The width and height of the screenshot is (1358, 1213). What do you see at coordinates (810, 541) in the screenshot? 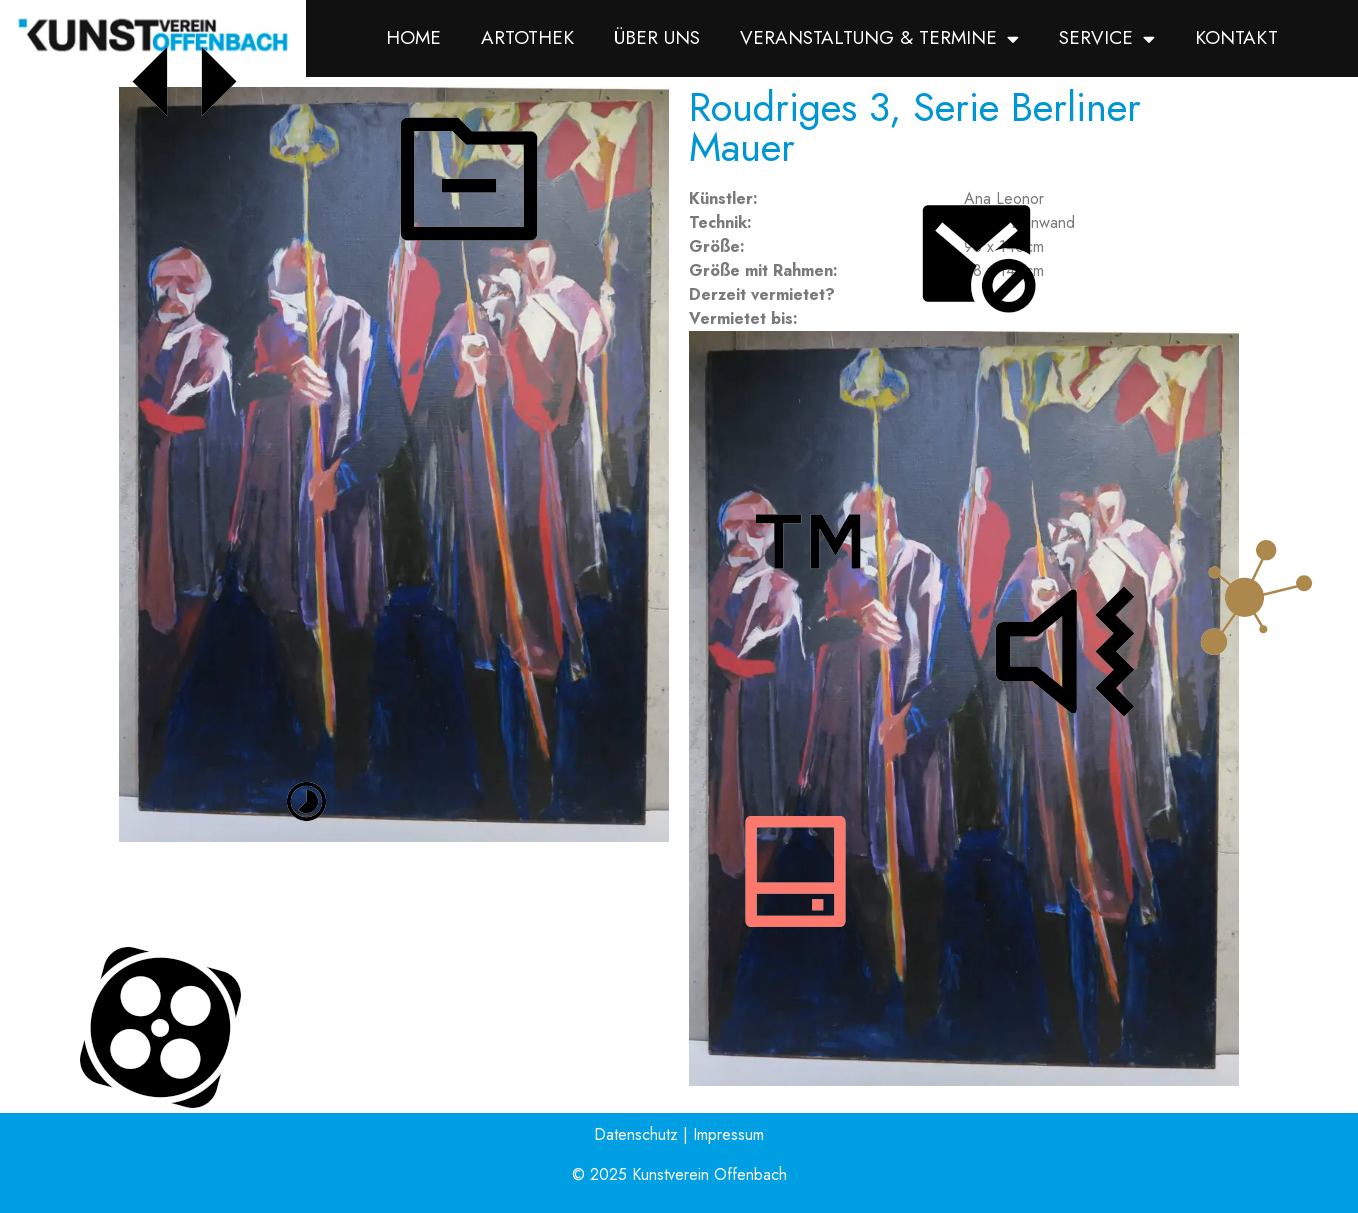
I see `indicates trademarked content or branding` at bounding box center [810, 541].